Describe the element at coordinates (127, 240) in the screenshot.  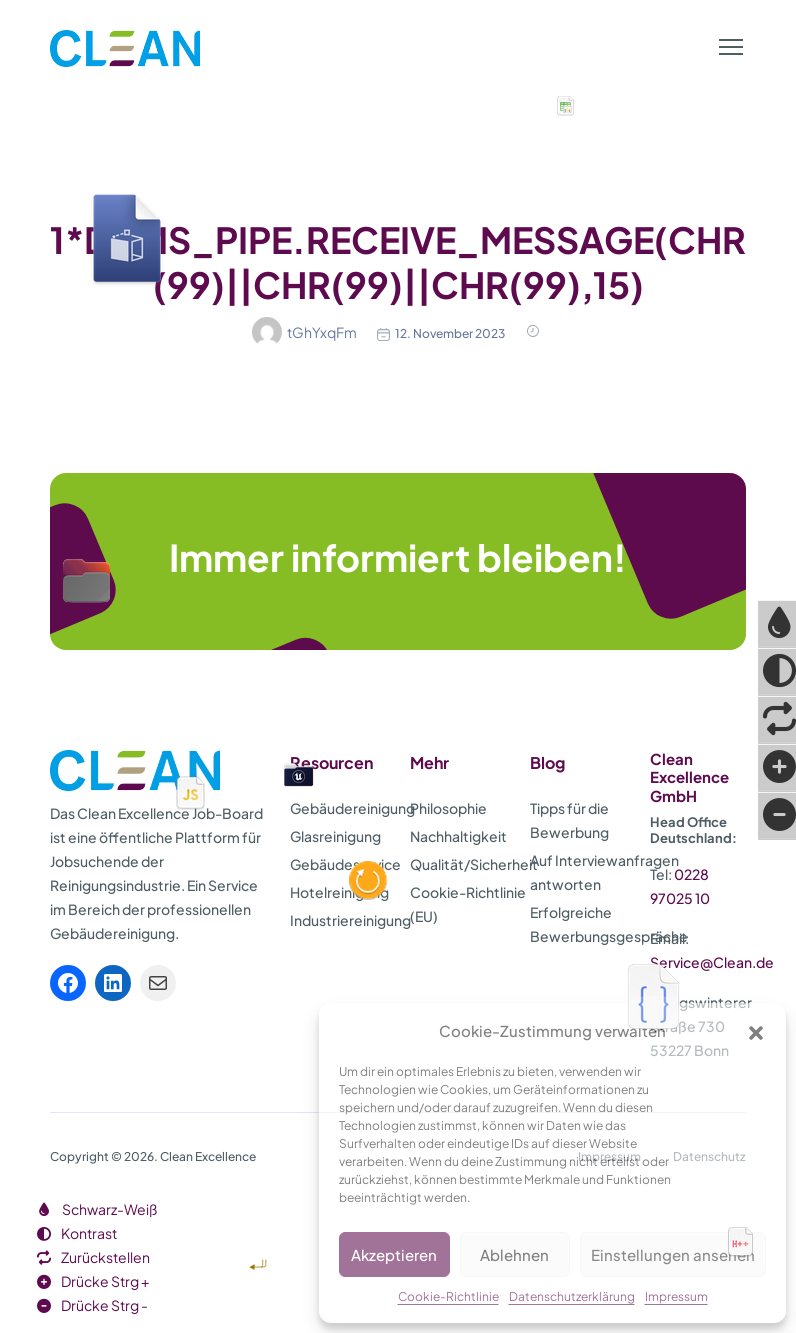
I see `a DWG file containing CAD or 3D drawing data` at that location.